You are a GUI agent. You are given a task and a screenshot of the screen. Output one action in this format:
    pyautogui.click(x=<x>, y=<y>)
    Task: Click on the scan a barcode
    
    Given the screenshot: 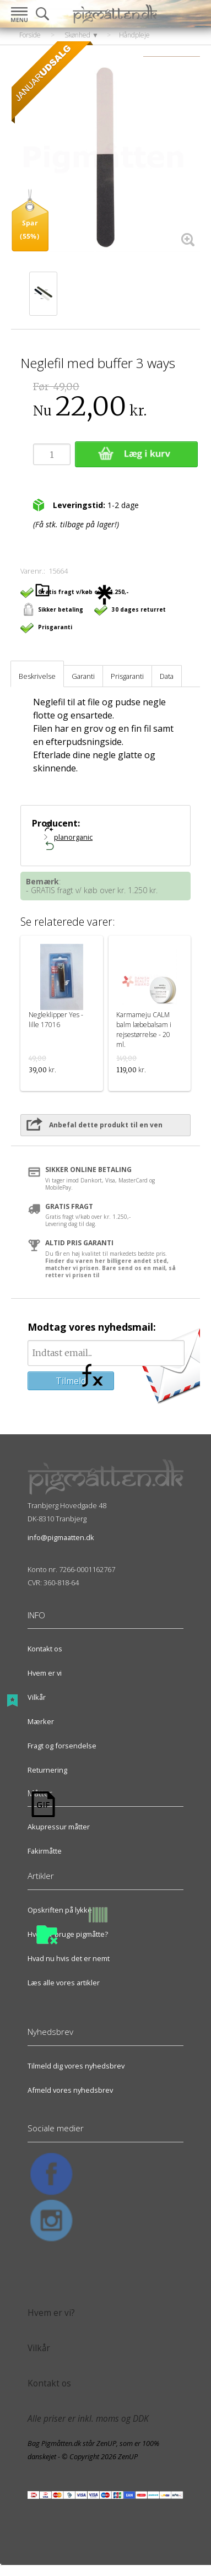 What is the action you would take?
    pyautogui.click(x=98, y=1915)
    